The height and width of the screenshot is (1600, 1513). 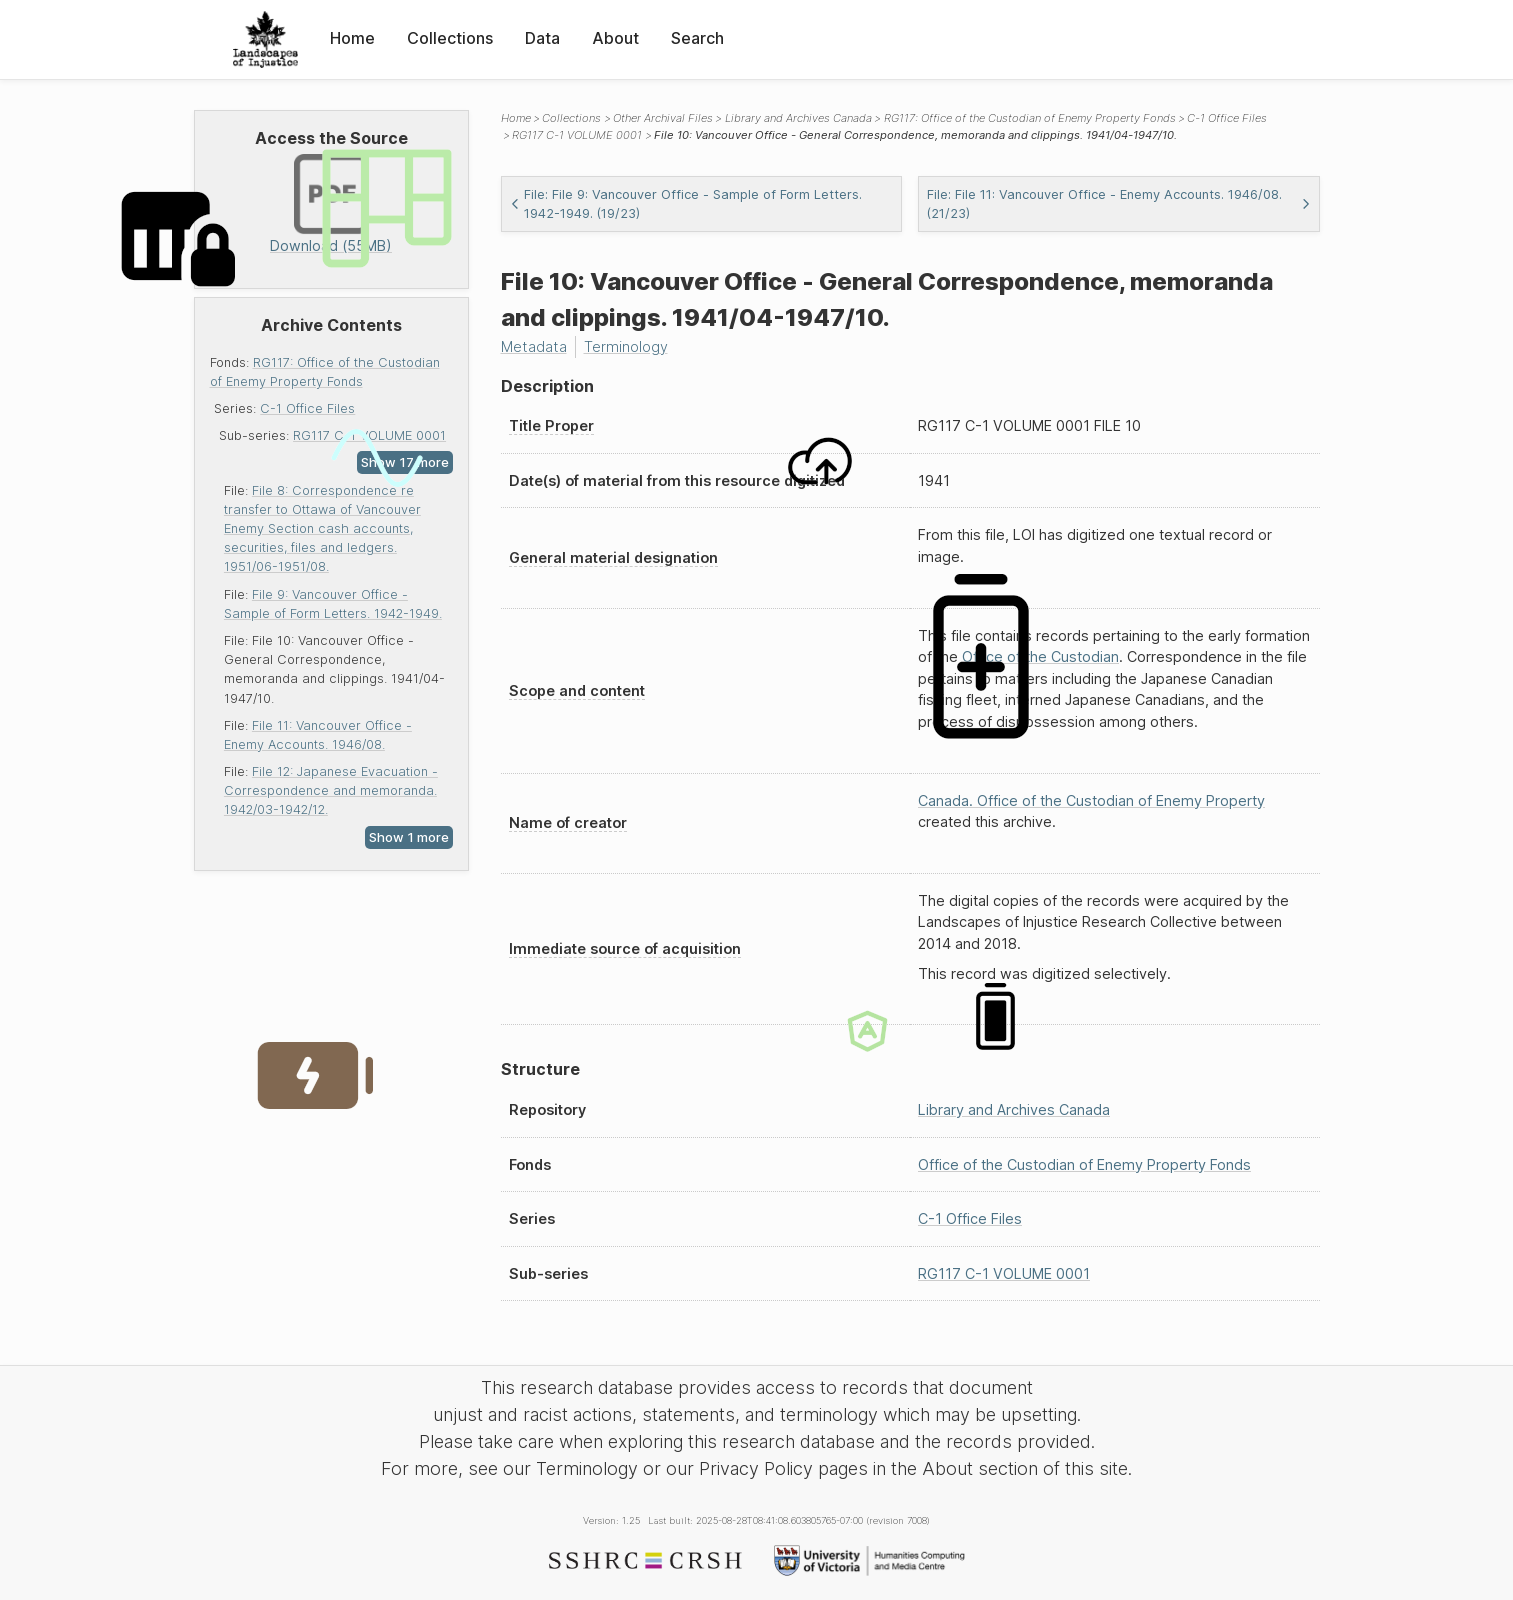 What do you see at coordinates (387, 203) in the screenshot?
I see `open kanban board view` at bounding box center [387, 203].